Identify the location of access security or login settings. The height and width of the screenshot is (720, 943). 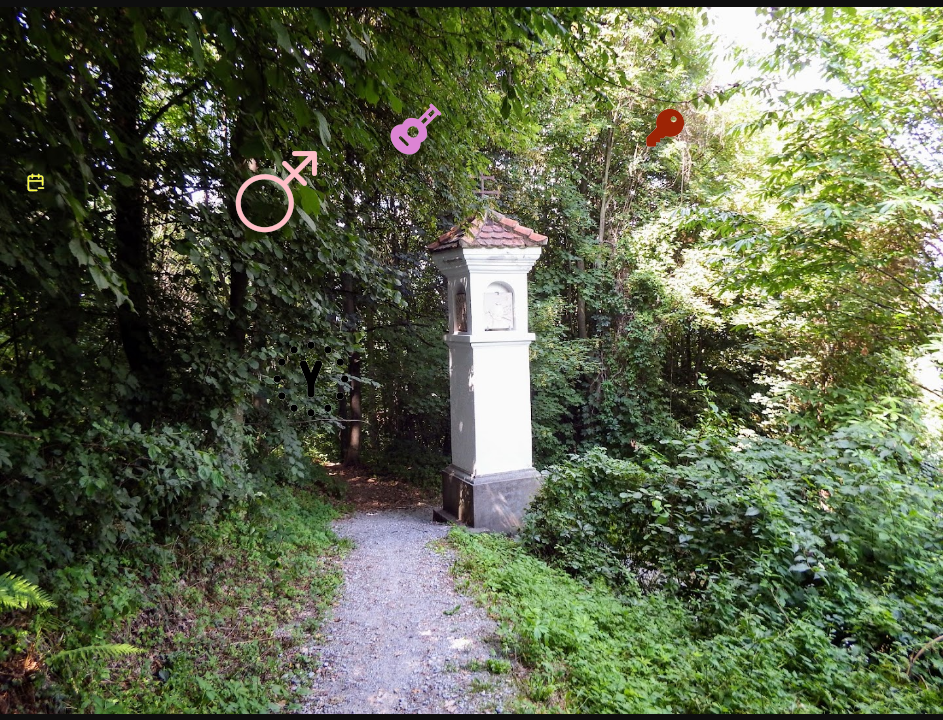
(664, 128).